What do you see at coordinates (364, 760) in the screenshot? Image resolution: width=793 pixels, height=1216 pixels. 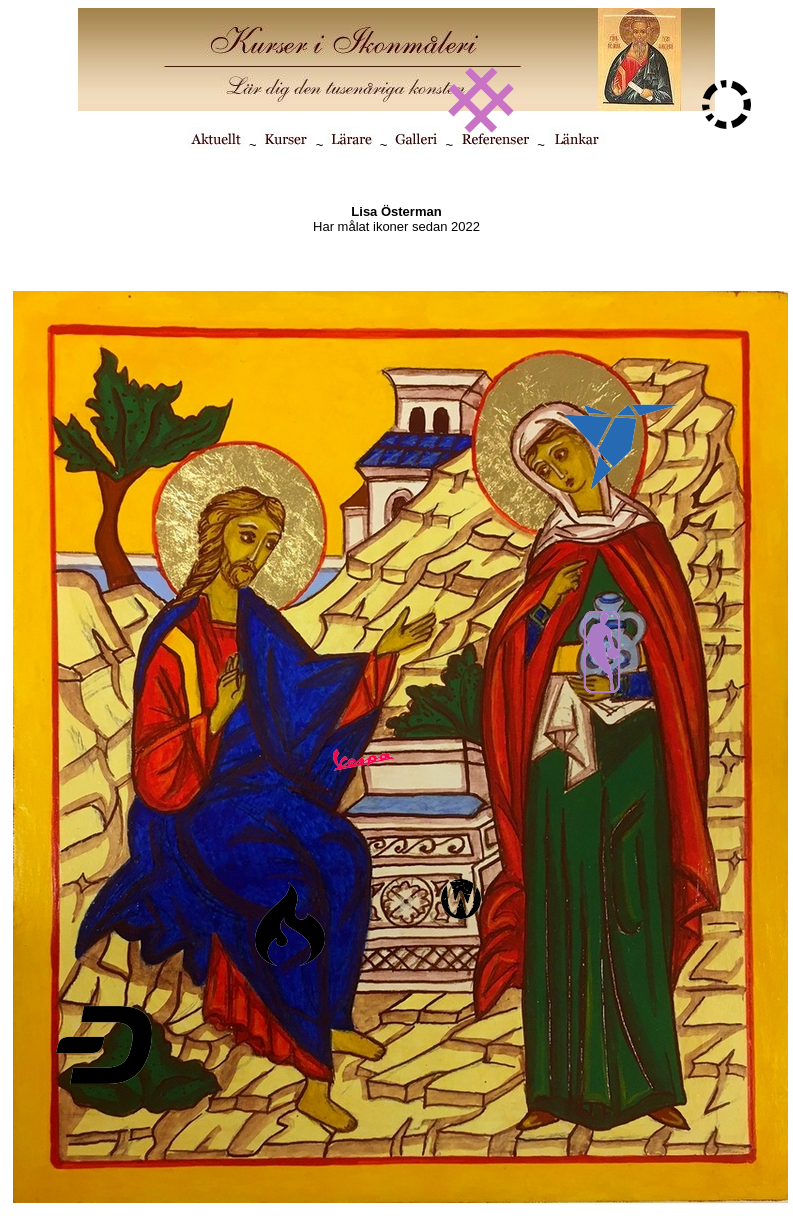 I see `vespa brand logo` at bounding box center [364, 760].